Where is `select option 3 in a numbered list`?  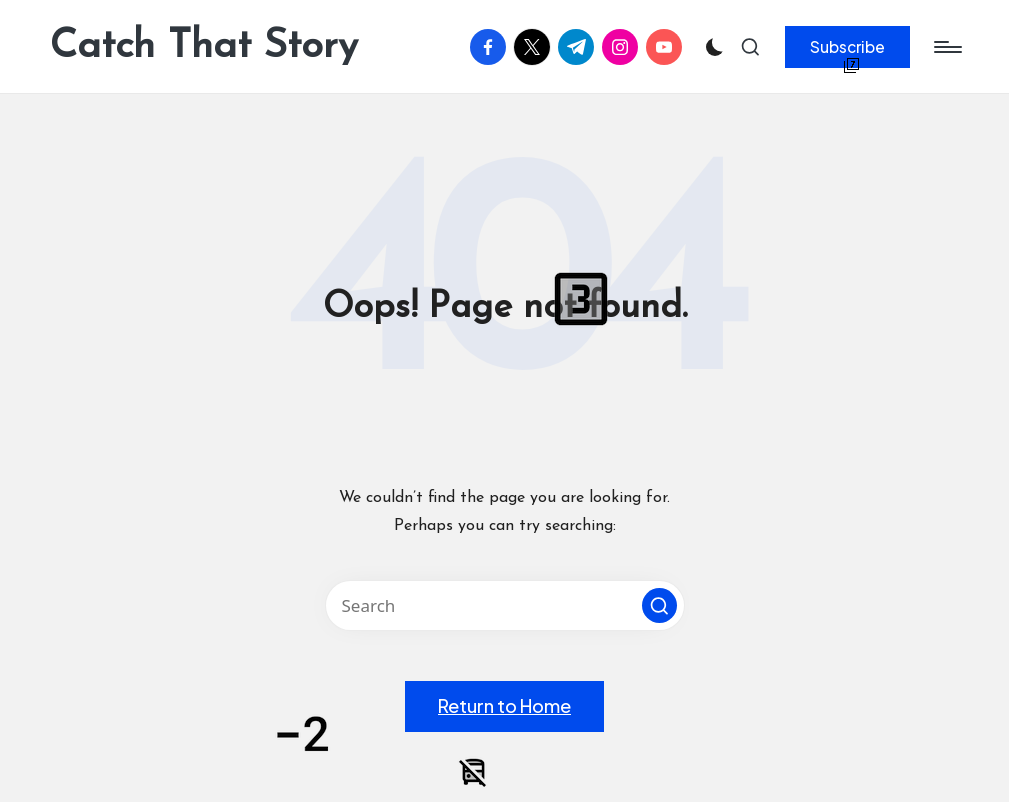
select option 3 in a numbered list is located at coordinates (581, 299).